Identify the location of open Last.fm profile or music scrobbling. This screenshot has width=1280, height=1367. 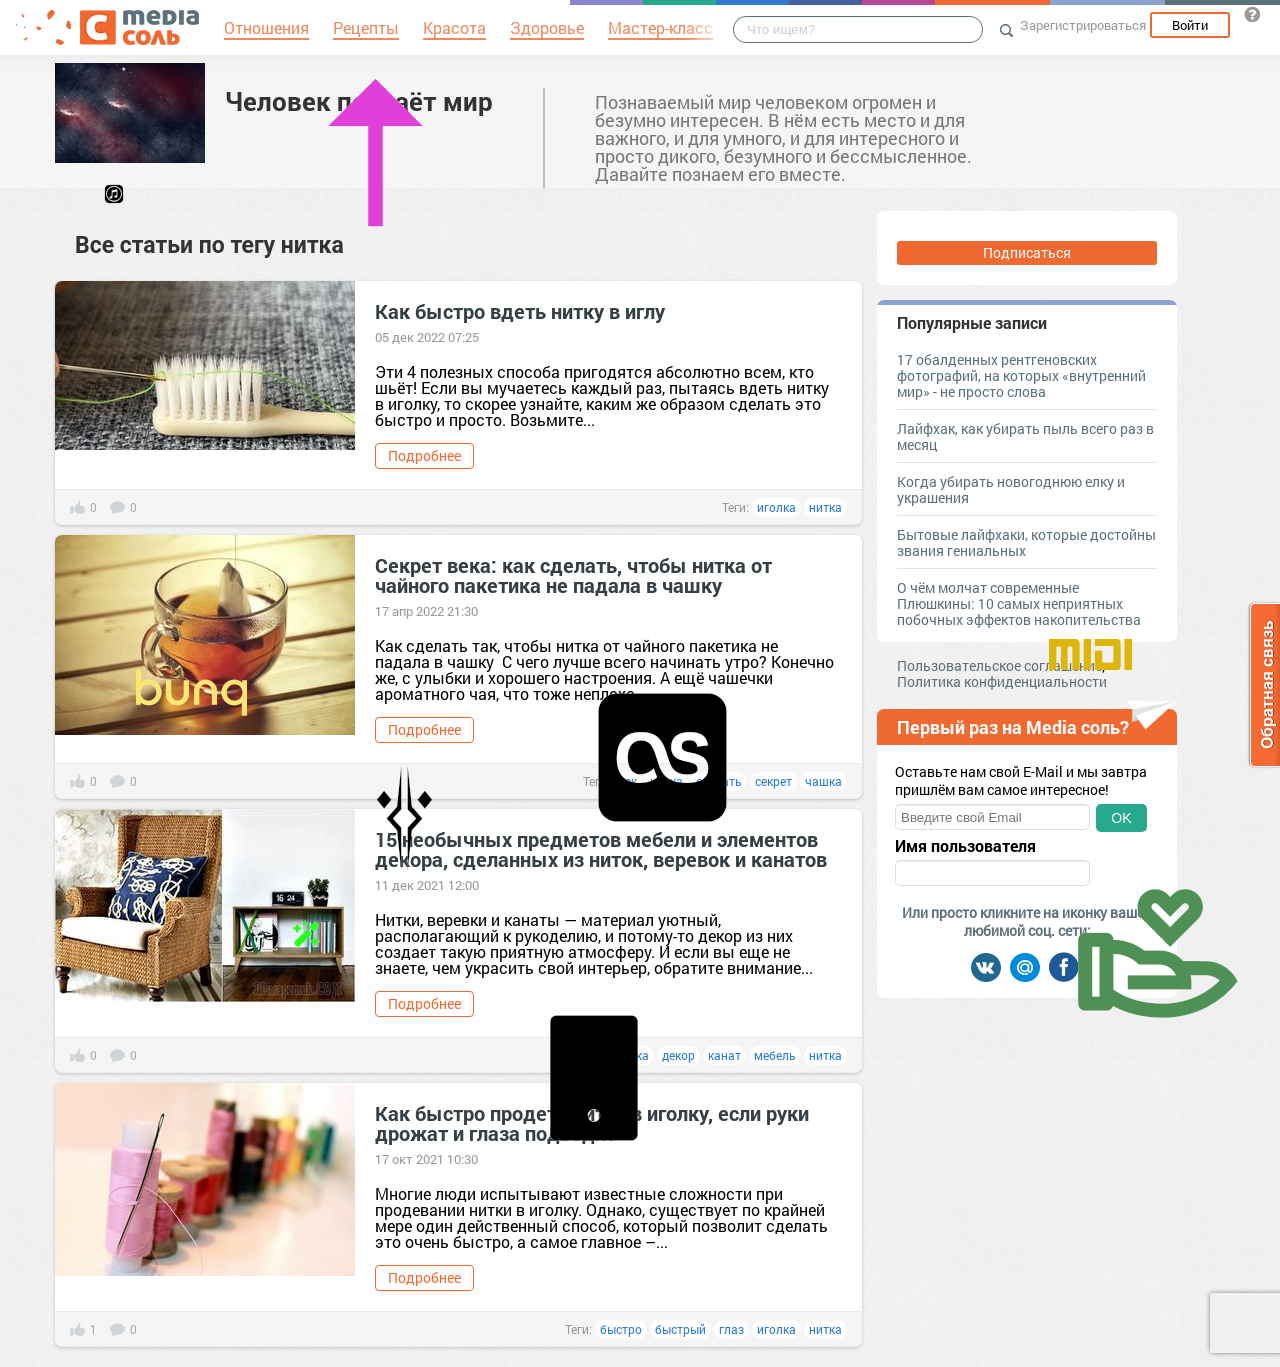
(662, 757).